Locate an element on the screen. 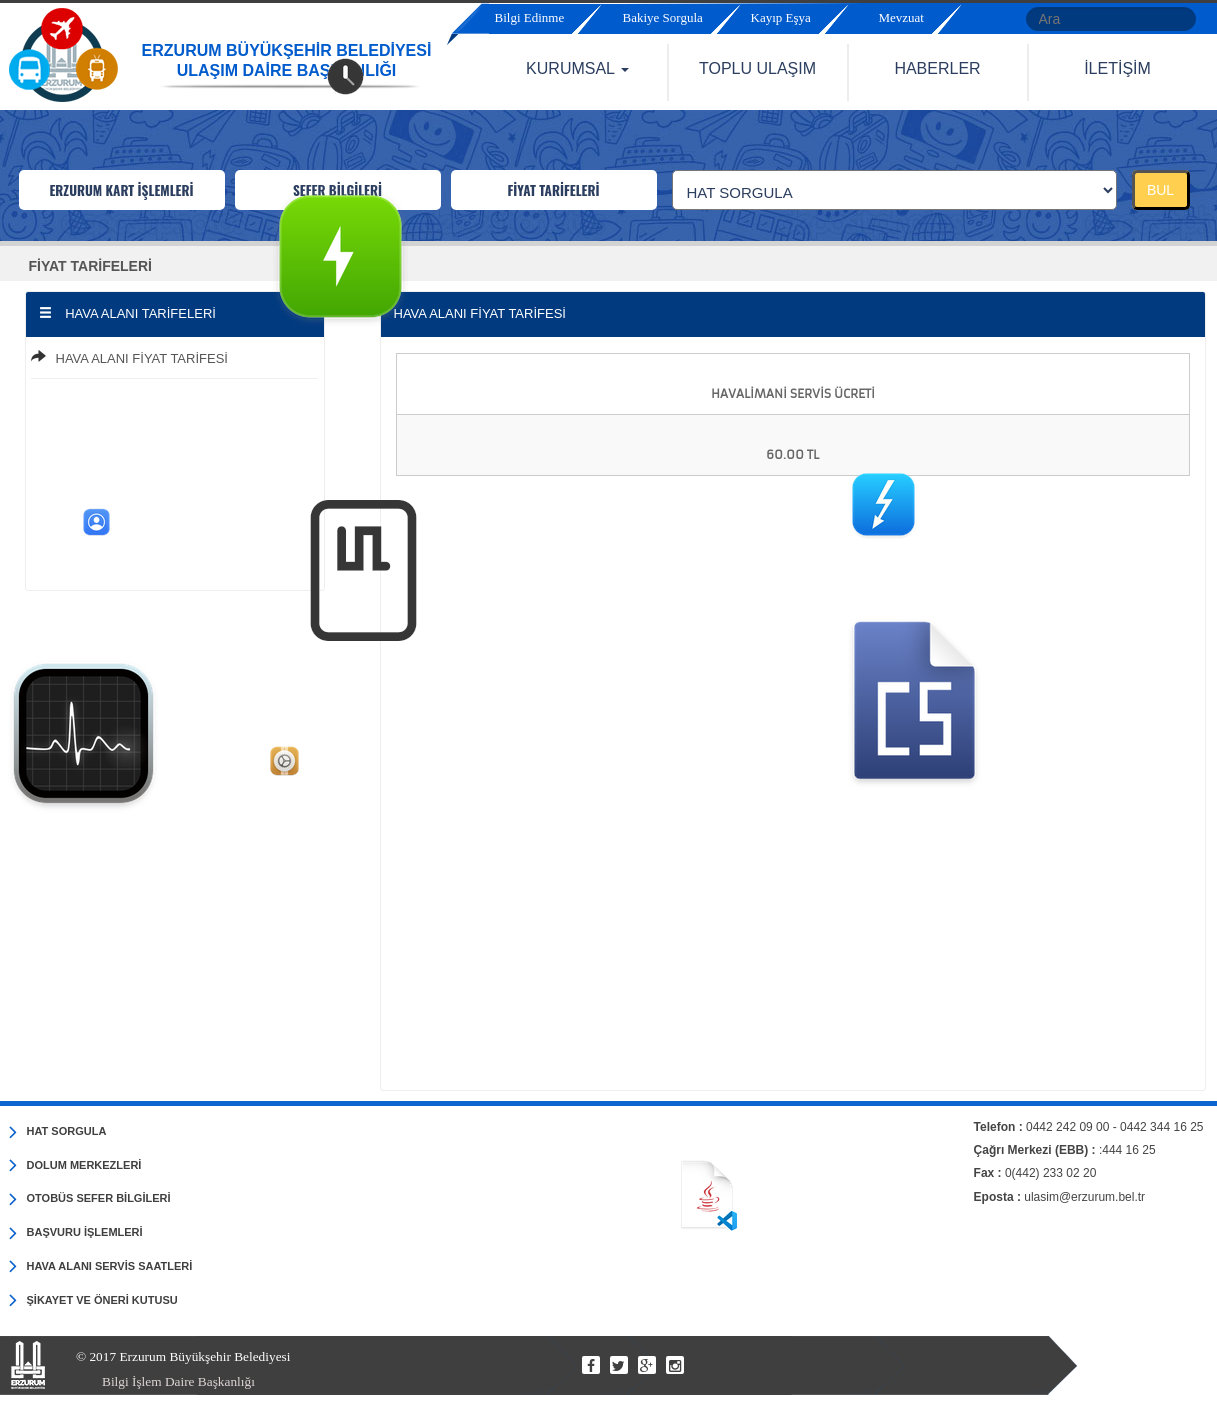 This screenshot has height=1421, width=1217. manage contact list settings is located at coordinates (96, 522).